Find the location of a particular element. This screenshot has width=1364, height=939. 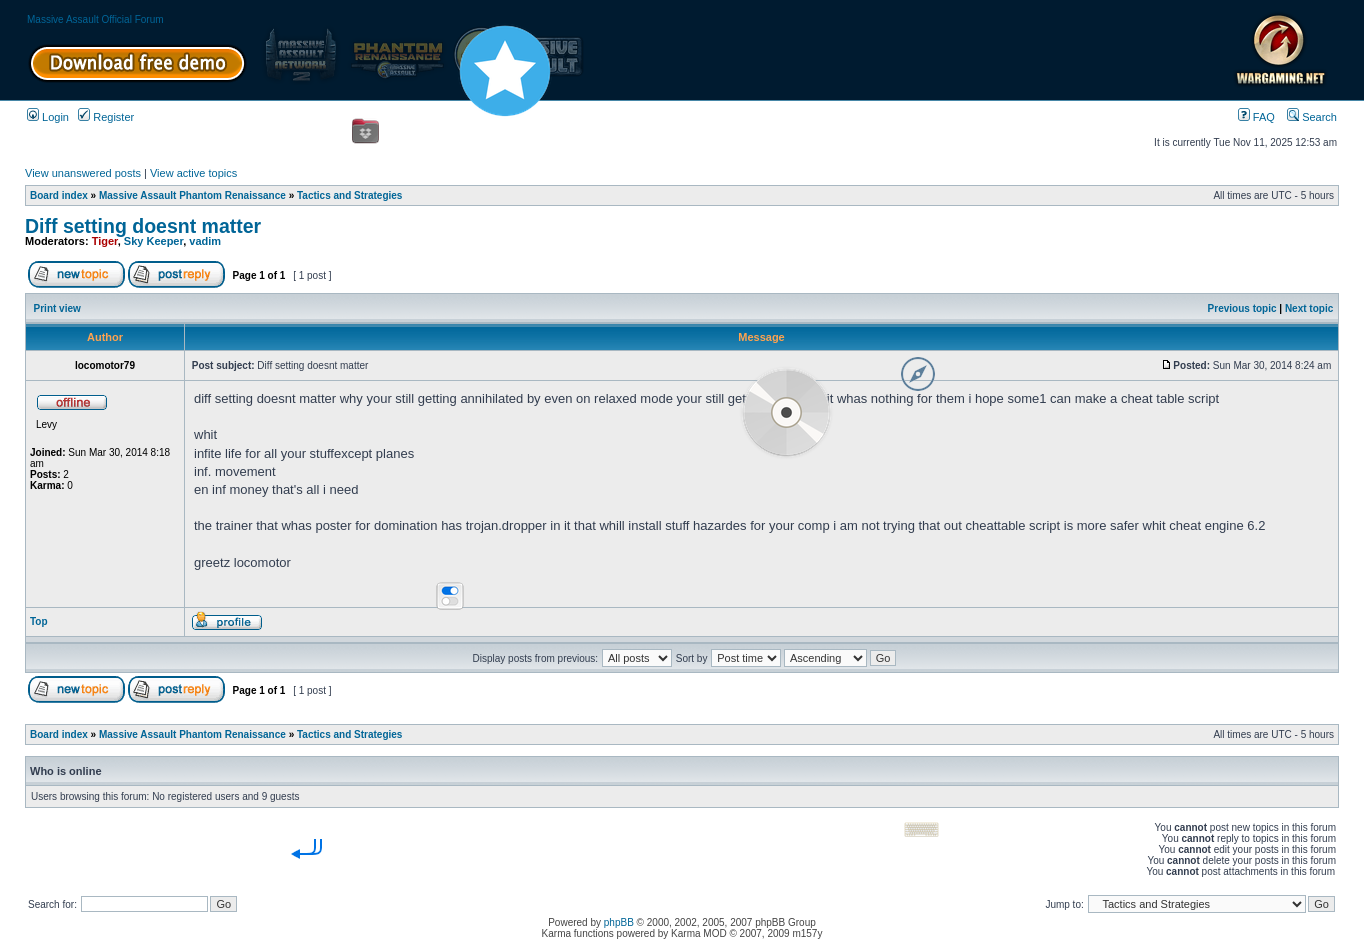

open system settings or preferences is located at coordinates (450, 596).